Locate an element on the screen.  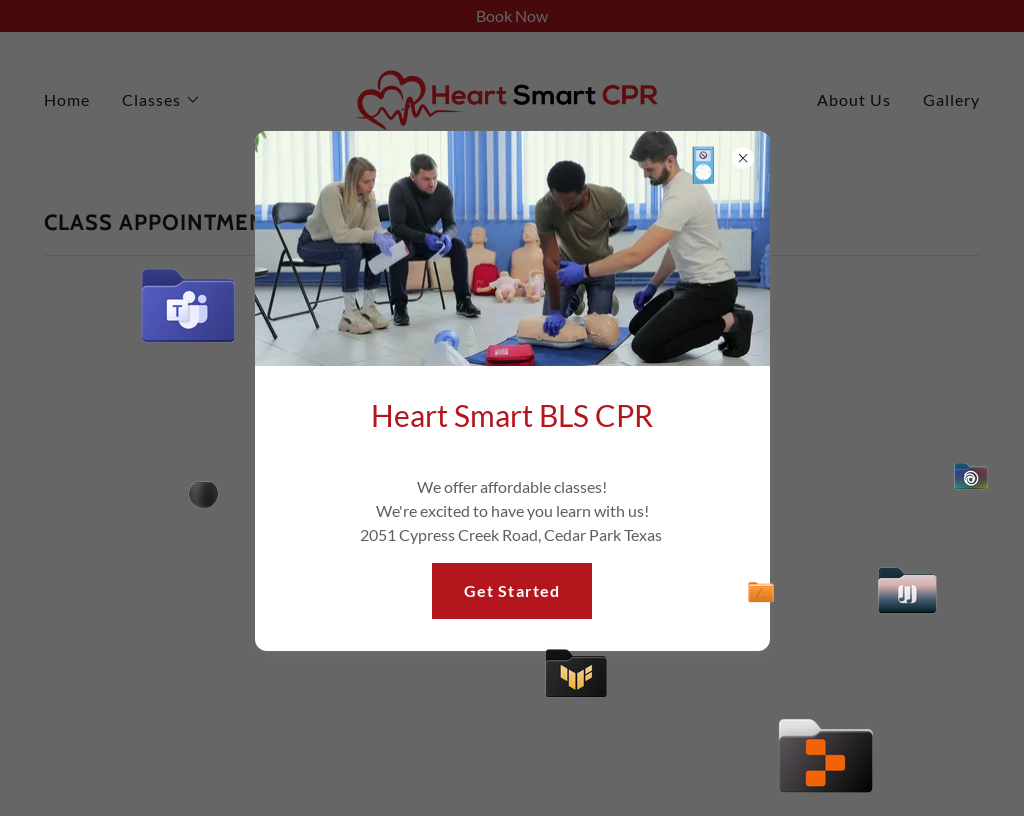
access the root directory is located at coordinates (761, 592).